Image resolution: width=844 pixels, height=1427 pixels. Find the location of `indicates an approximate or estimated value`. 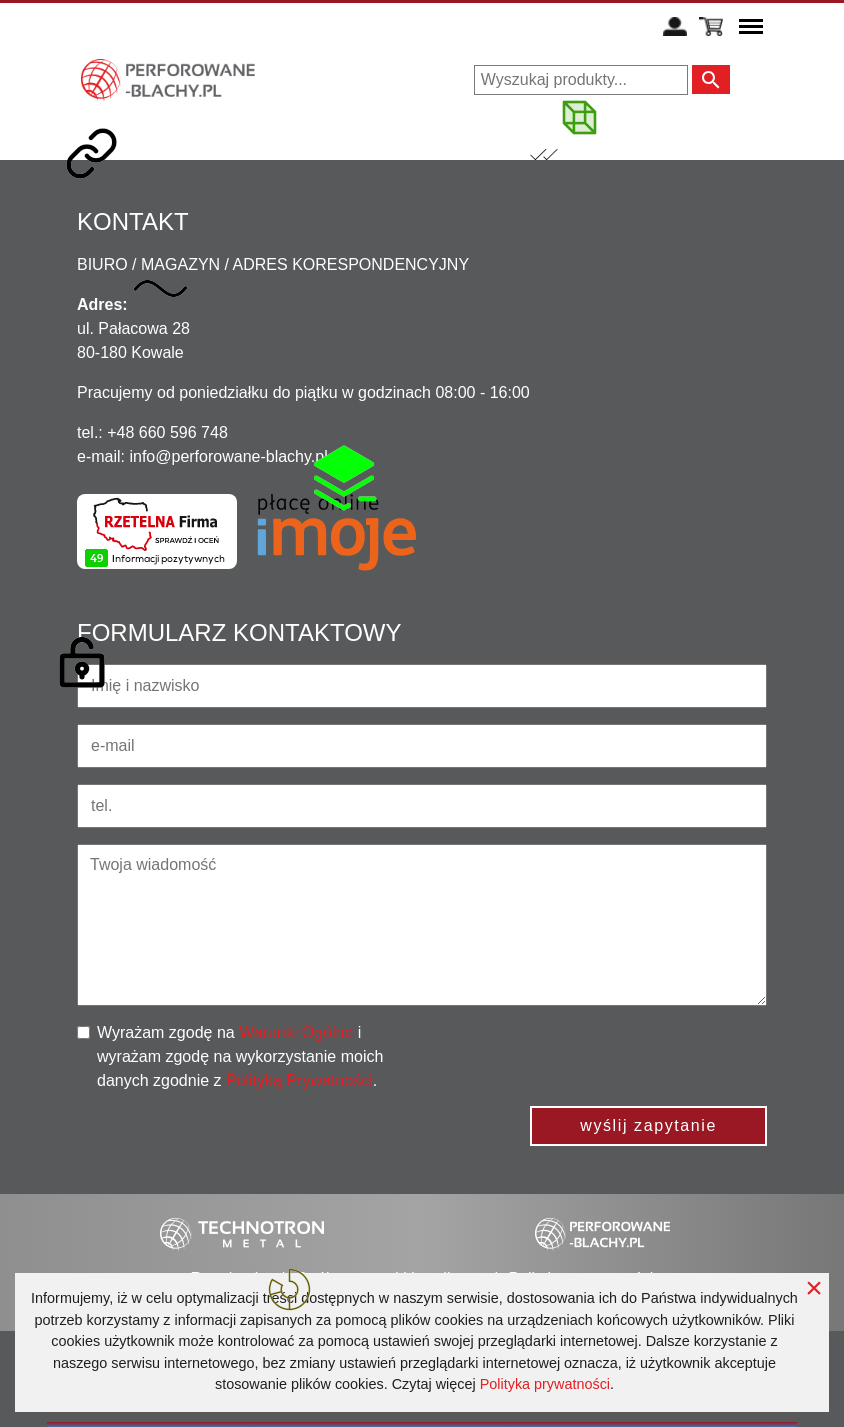

indicates an approximate or estimated value is located at coordinates (160, 288).